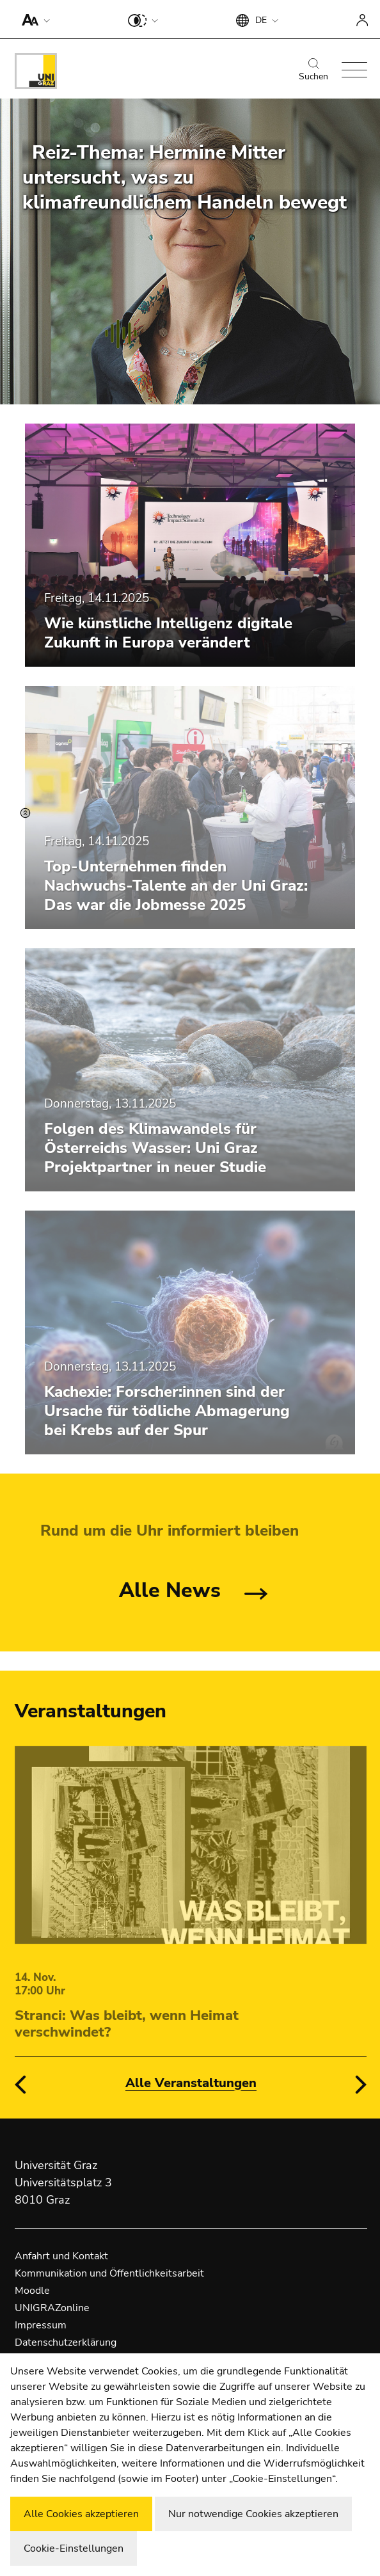  I want to click on audio playback or sound visualization, so click(121, 334).